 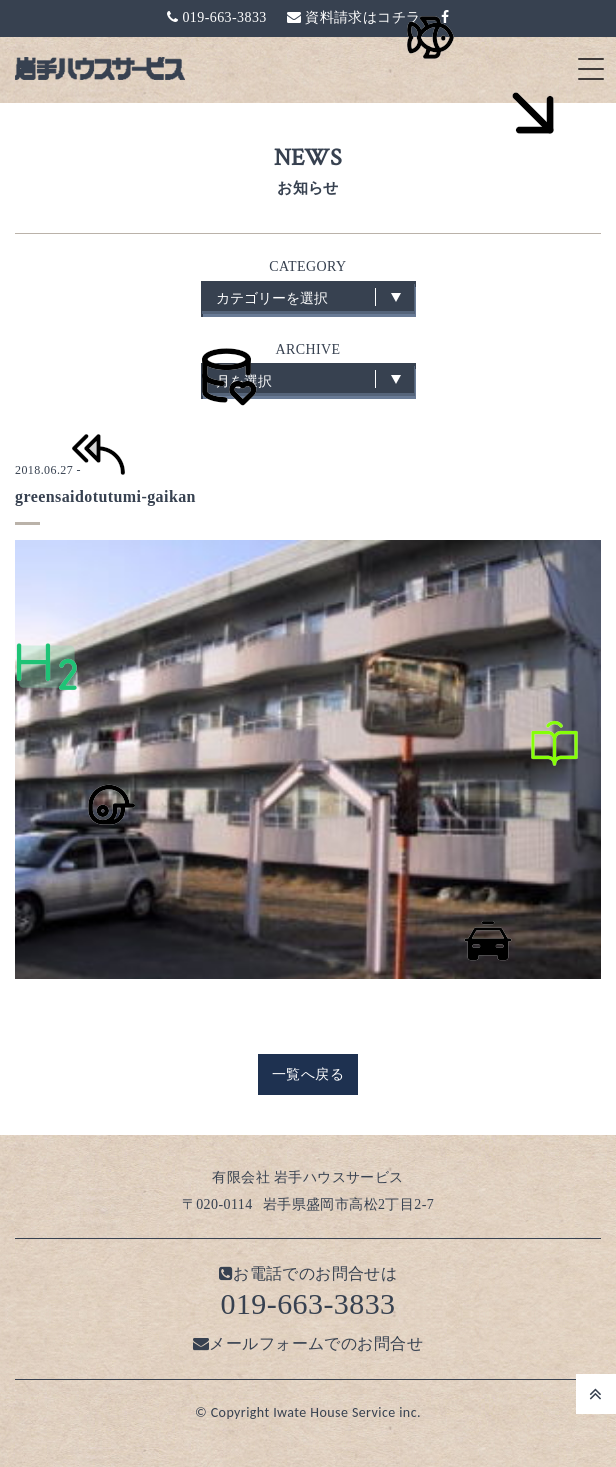 What do you see at coordinates (488, 943) in the screenshot?
I see `indicates police or emergency services` at bounding box center [488, 943].